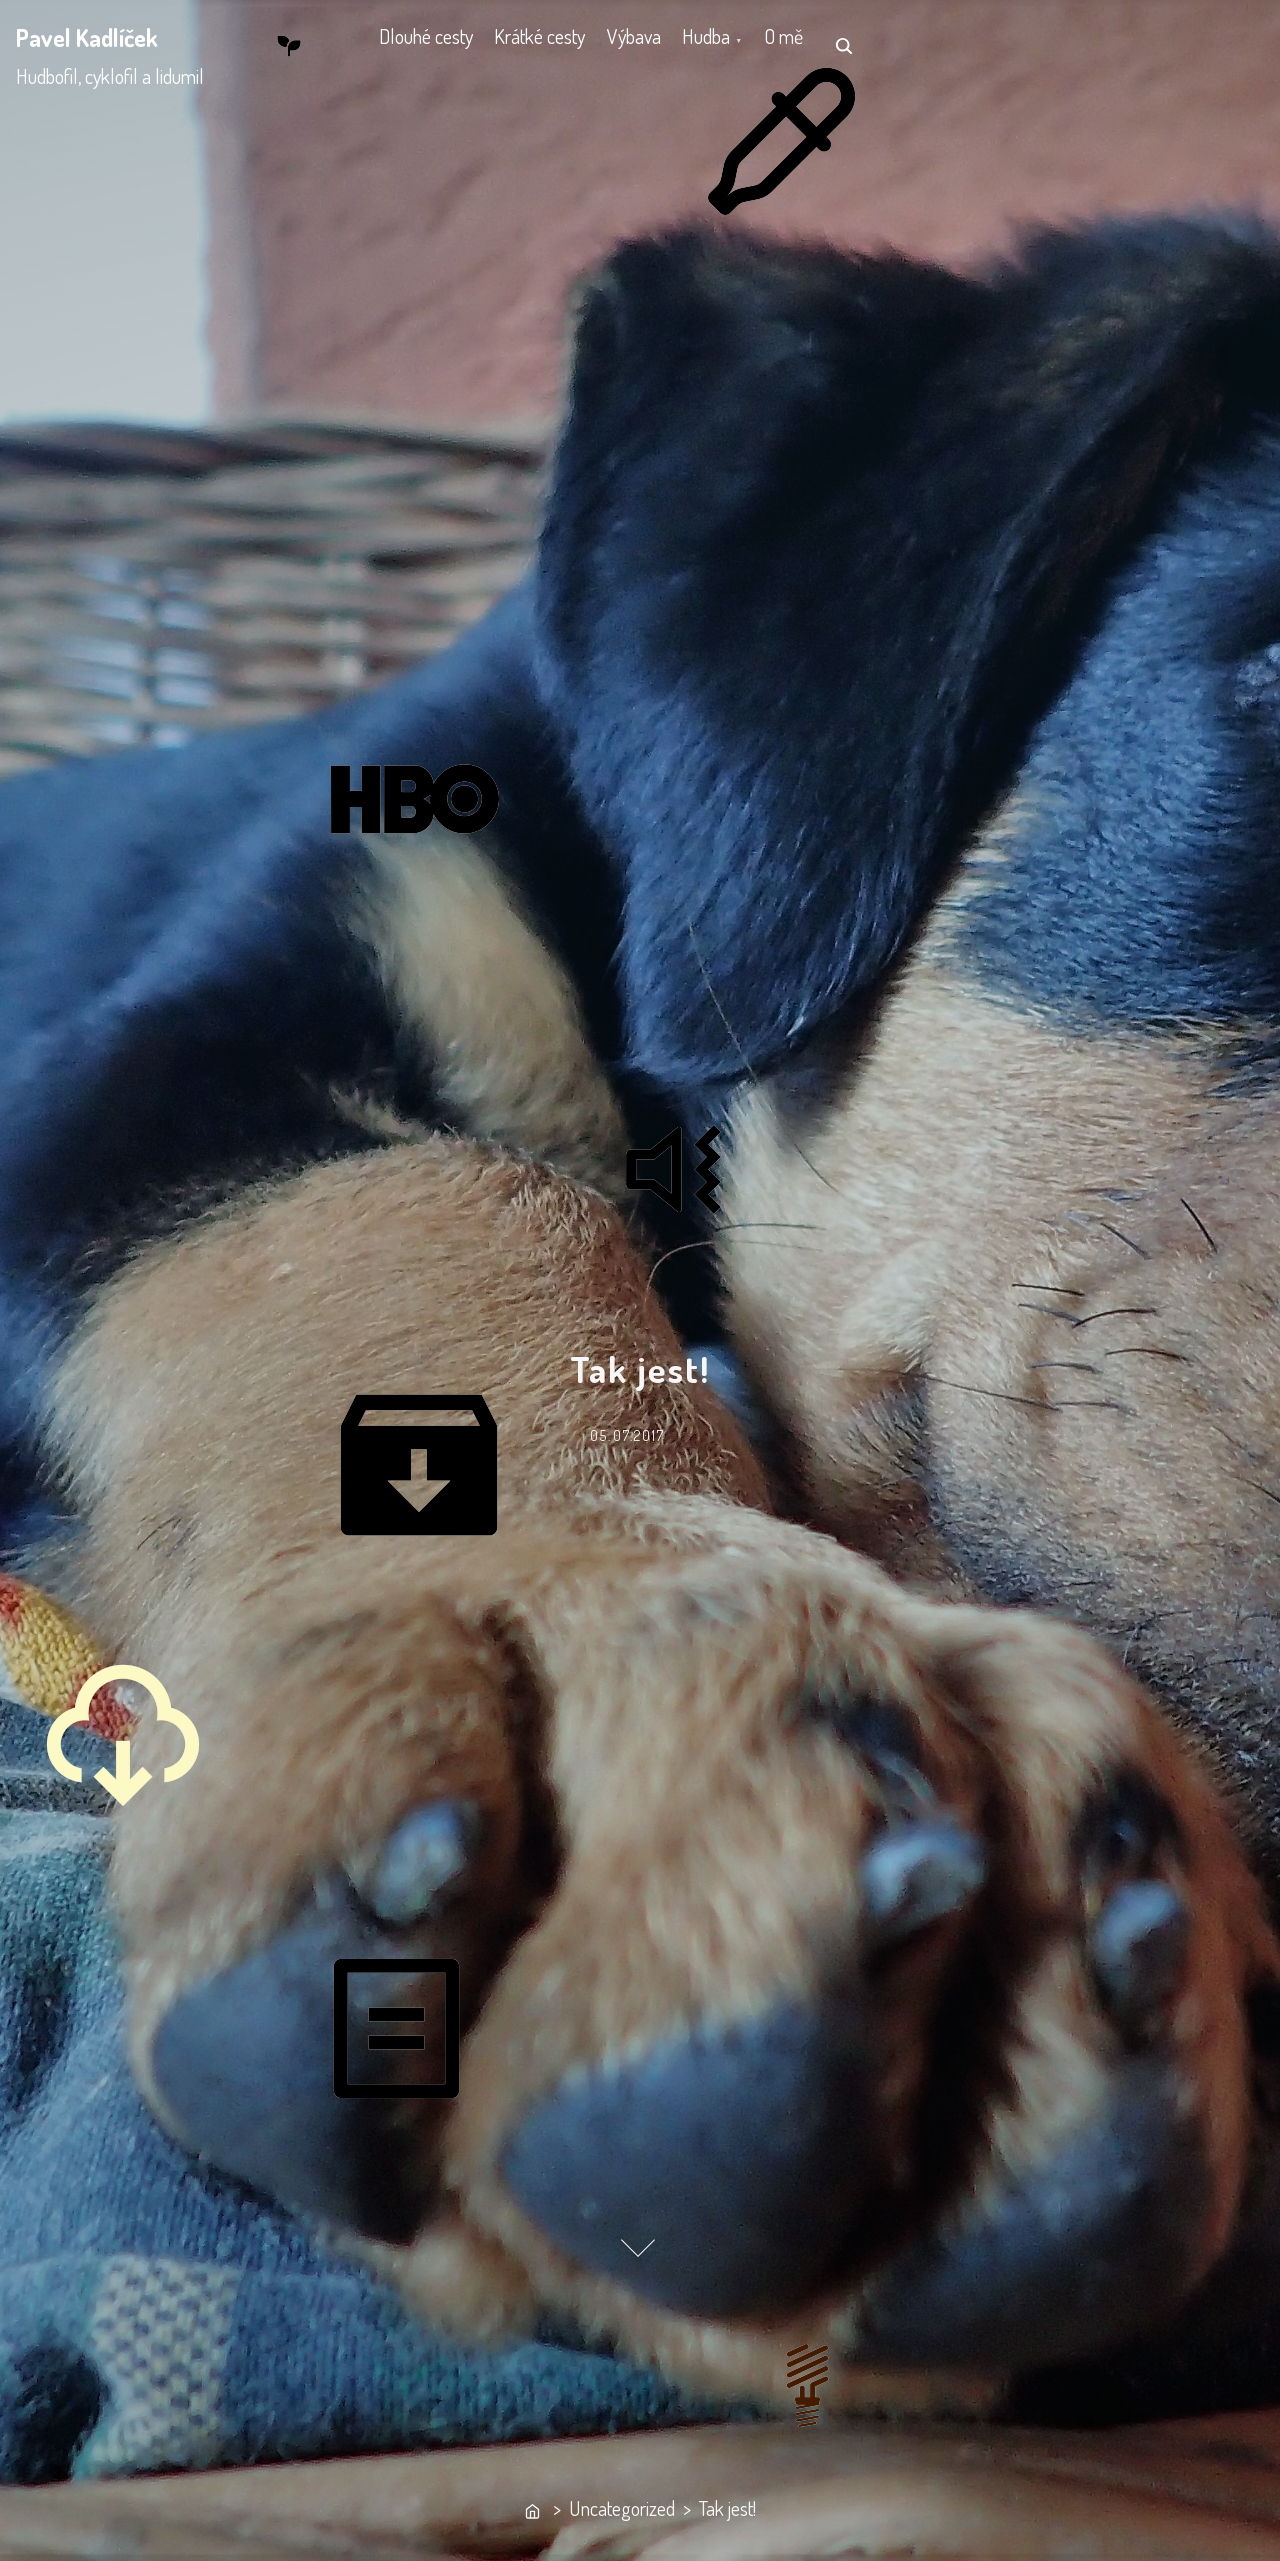 The height and width of the screenshot is (2561, 1280). Describe the element at coordinates (781, 142) in the screenshot. I see `select a color from the screen` at that location.